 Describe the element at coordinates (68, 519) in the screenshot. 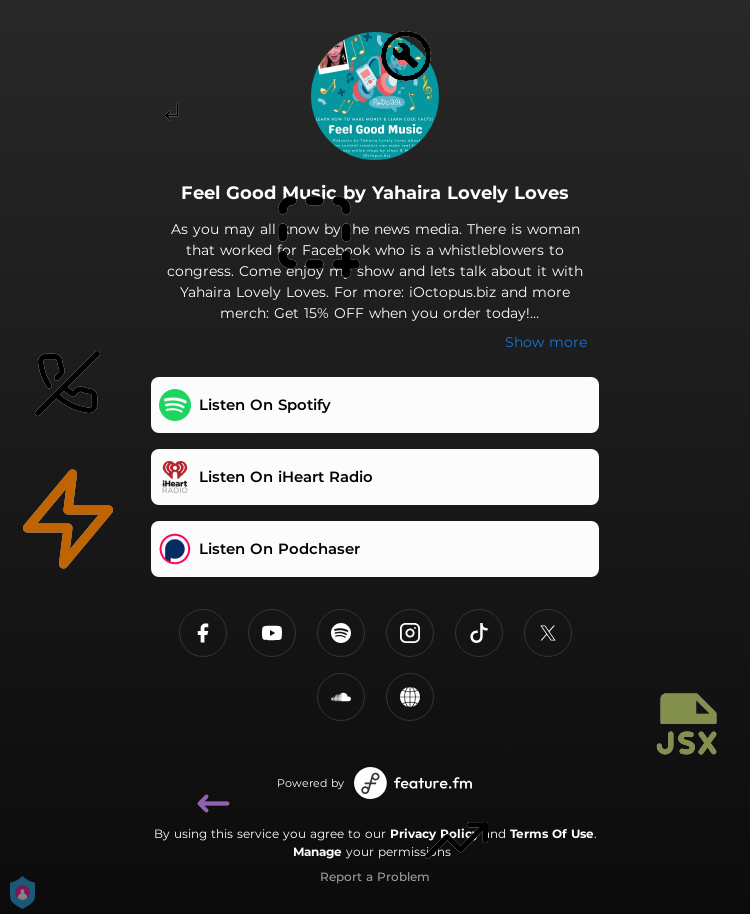

I see `indicates quick actions or instant features` at that location.